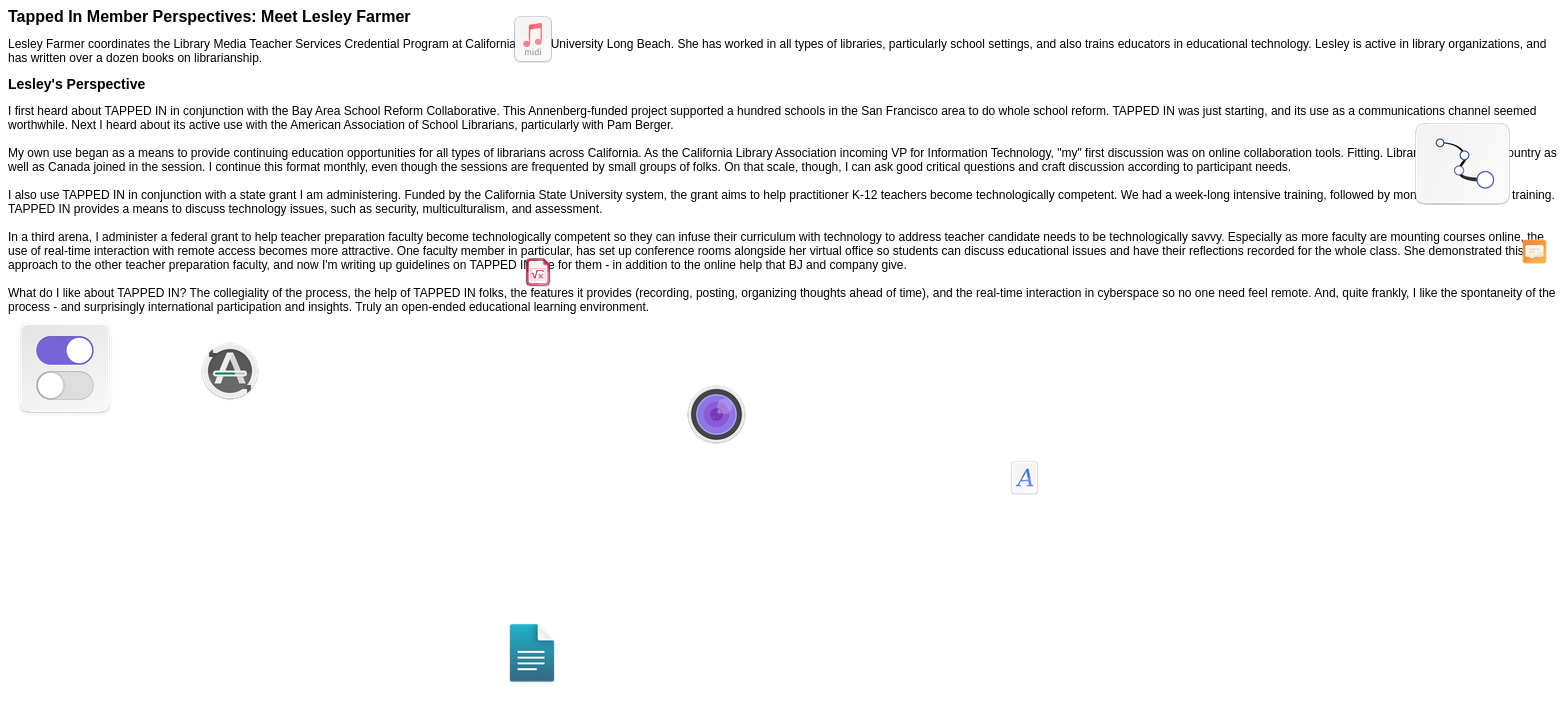 This screenshot has width=1568, height=720. What do you see at coordinates (716, 414) in the screenshot?
I see `open the camera app` at bounding box center [716, 414].